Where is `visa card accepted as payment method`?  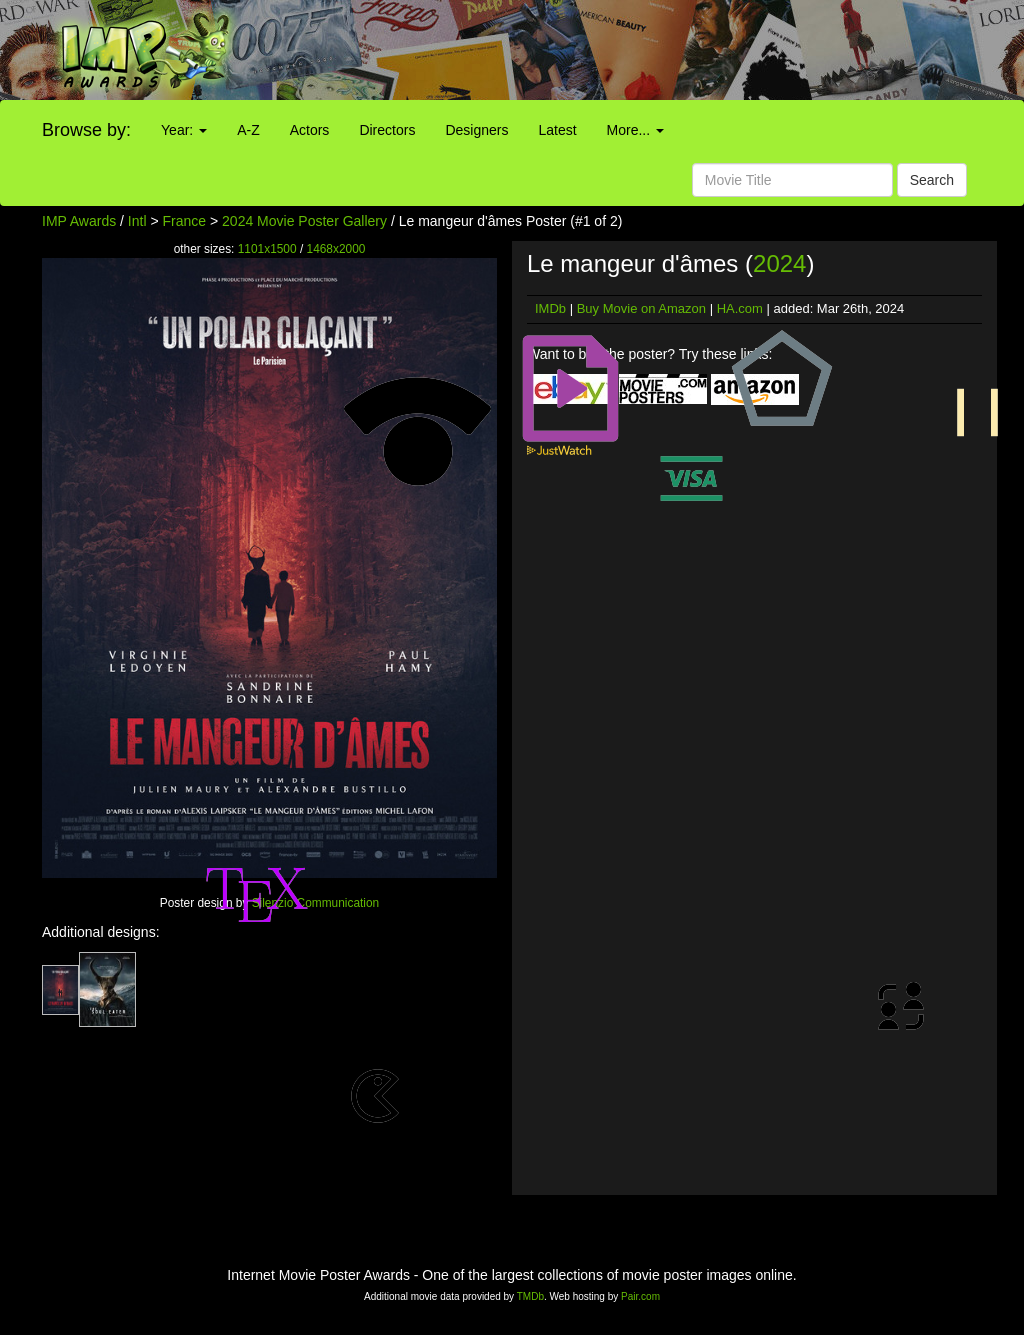 visa card accepted as payment method is located at coordinates (691, 478).